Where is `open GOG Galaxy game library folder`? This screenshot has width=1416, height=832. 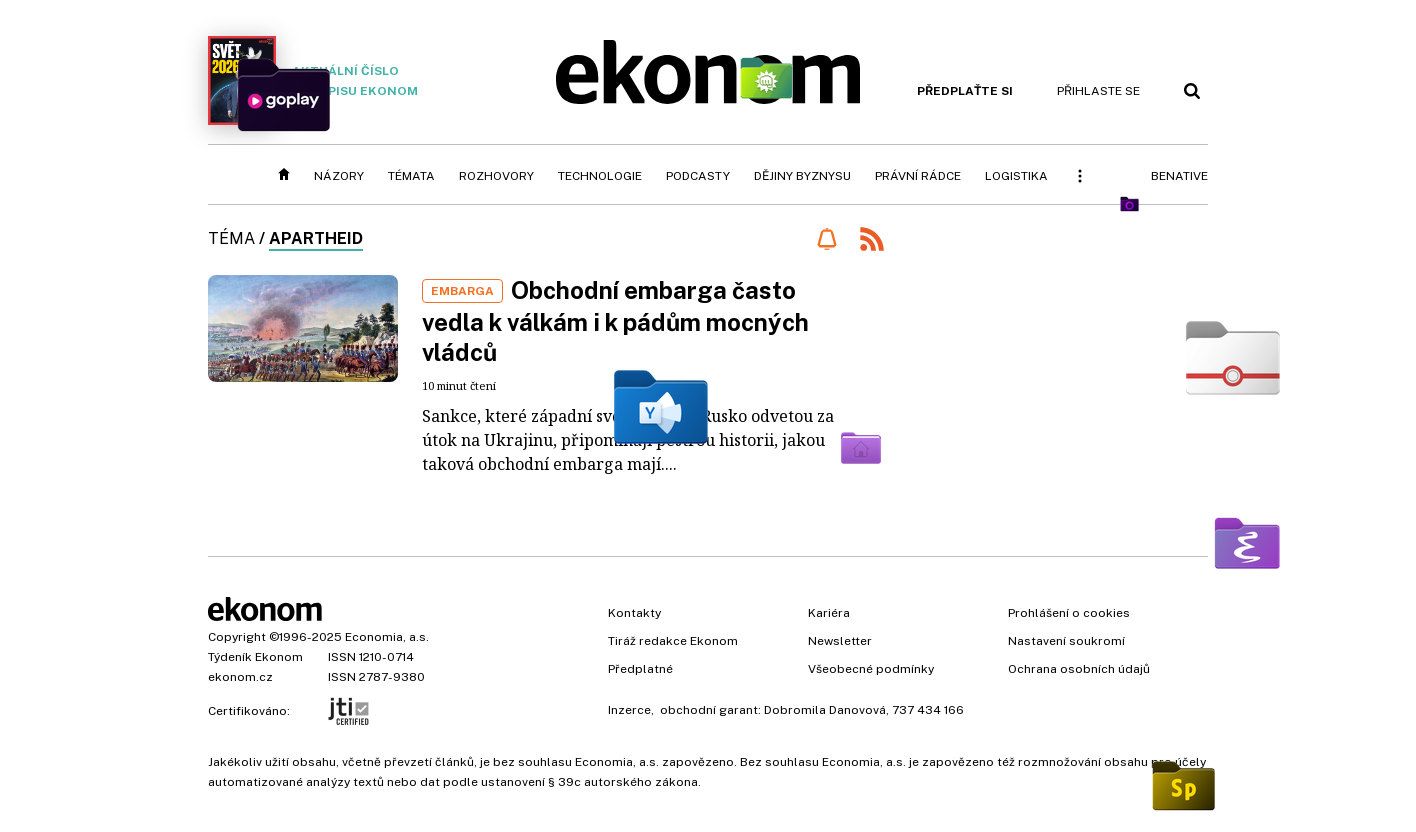
open GOG Galaxy game library folder is located at coordinates (1129, 204).